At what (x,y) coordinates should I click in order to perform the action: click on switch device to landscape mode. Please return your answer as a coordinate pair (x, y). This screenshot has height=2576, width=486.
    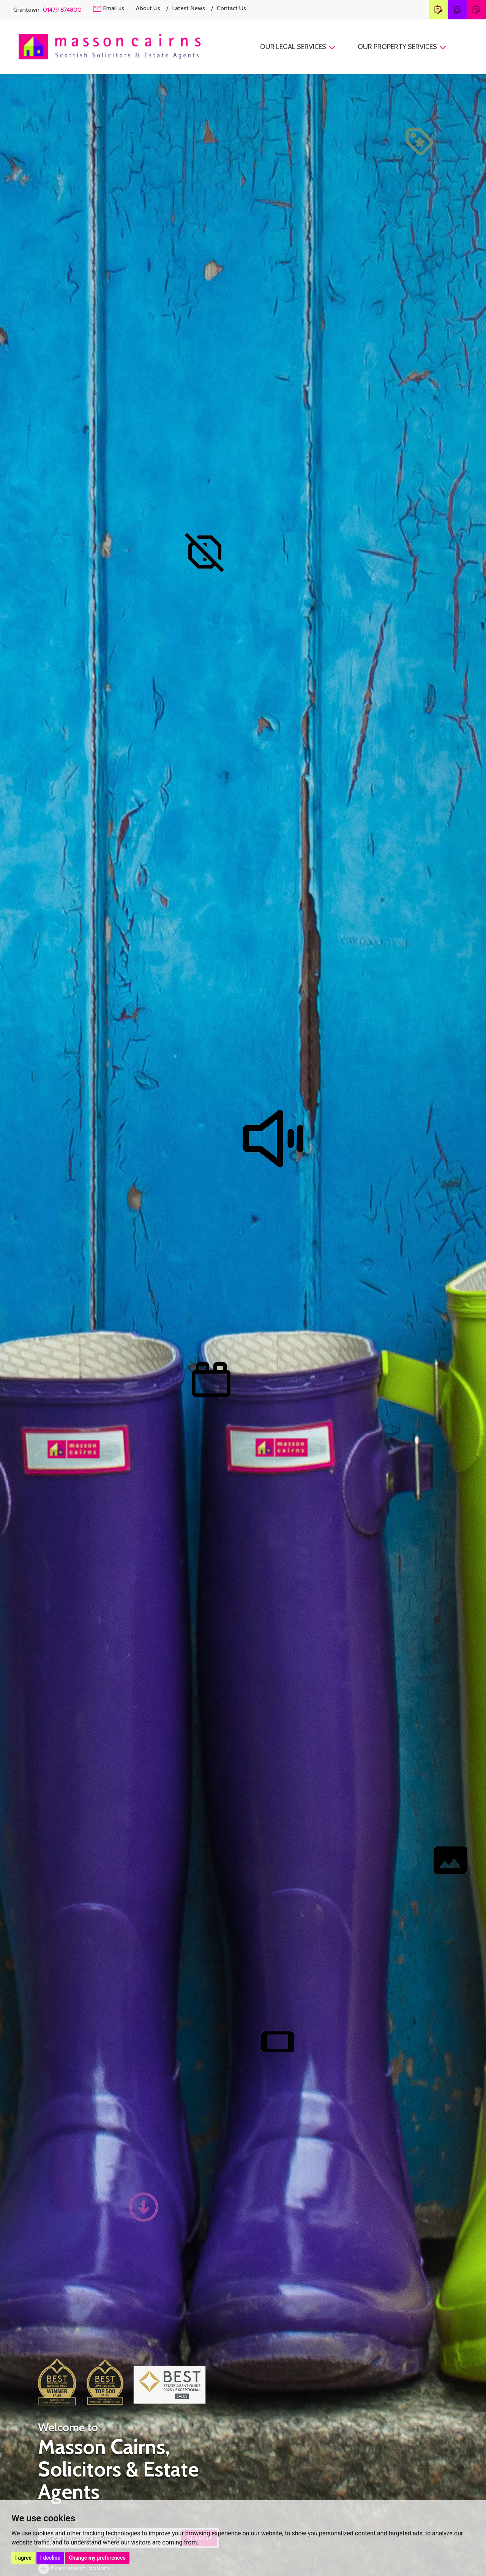
    Looking at the image, I should click on (278, 2042).